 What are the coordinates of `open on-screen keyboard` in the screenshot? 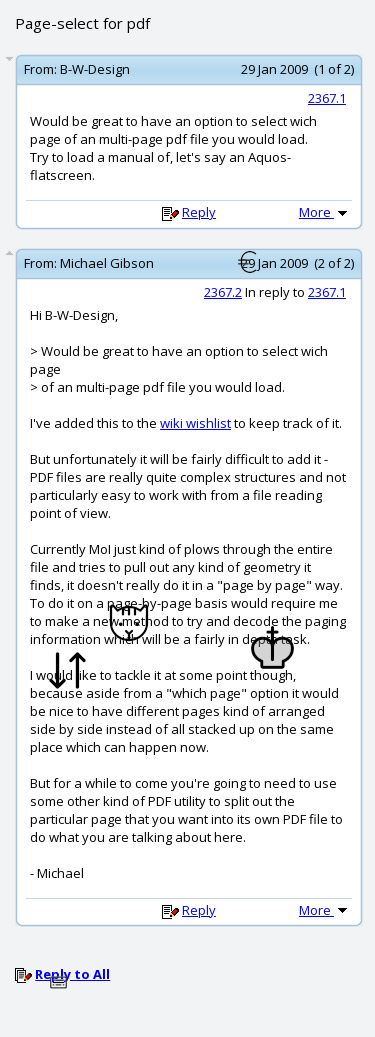 It's located at (58, 982).